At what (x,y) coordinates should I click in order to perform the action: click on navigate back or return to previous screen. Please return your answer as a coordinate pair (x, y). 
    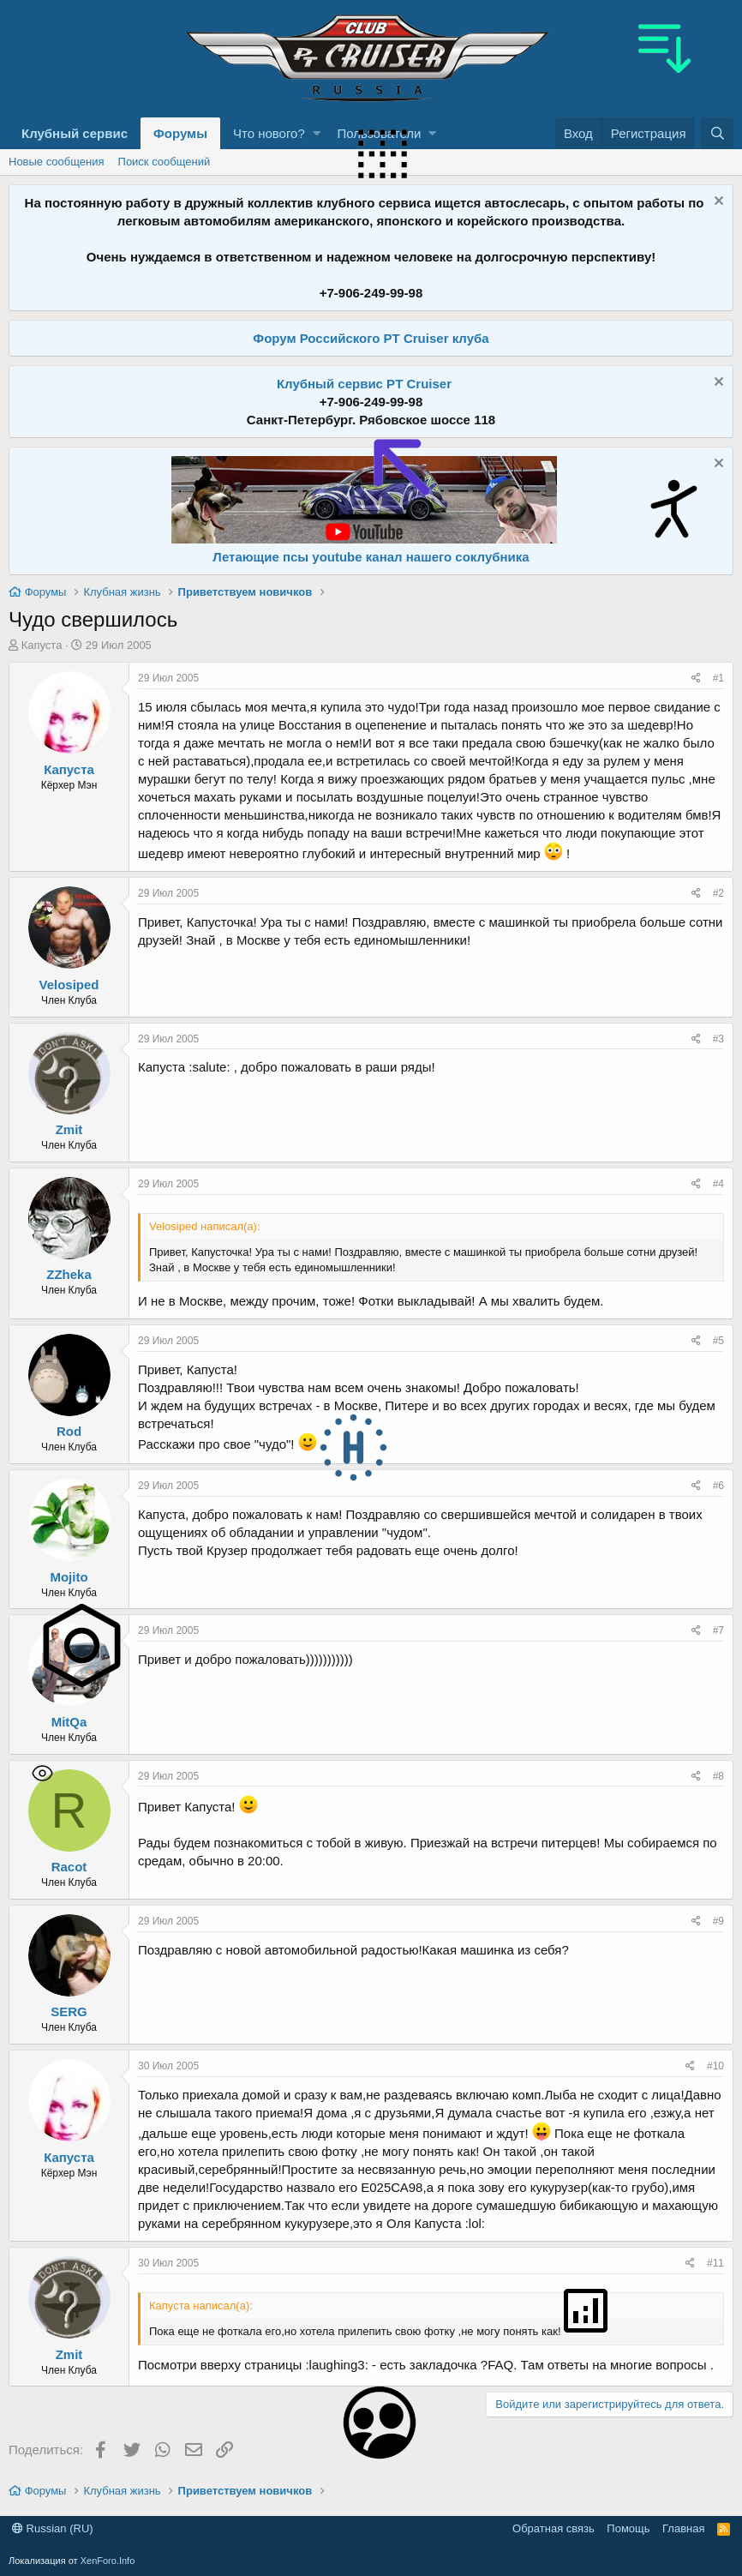
    Looking at the image, I should click on (402, 467).